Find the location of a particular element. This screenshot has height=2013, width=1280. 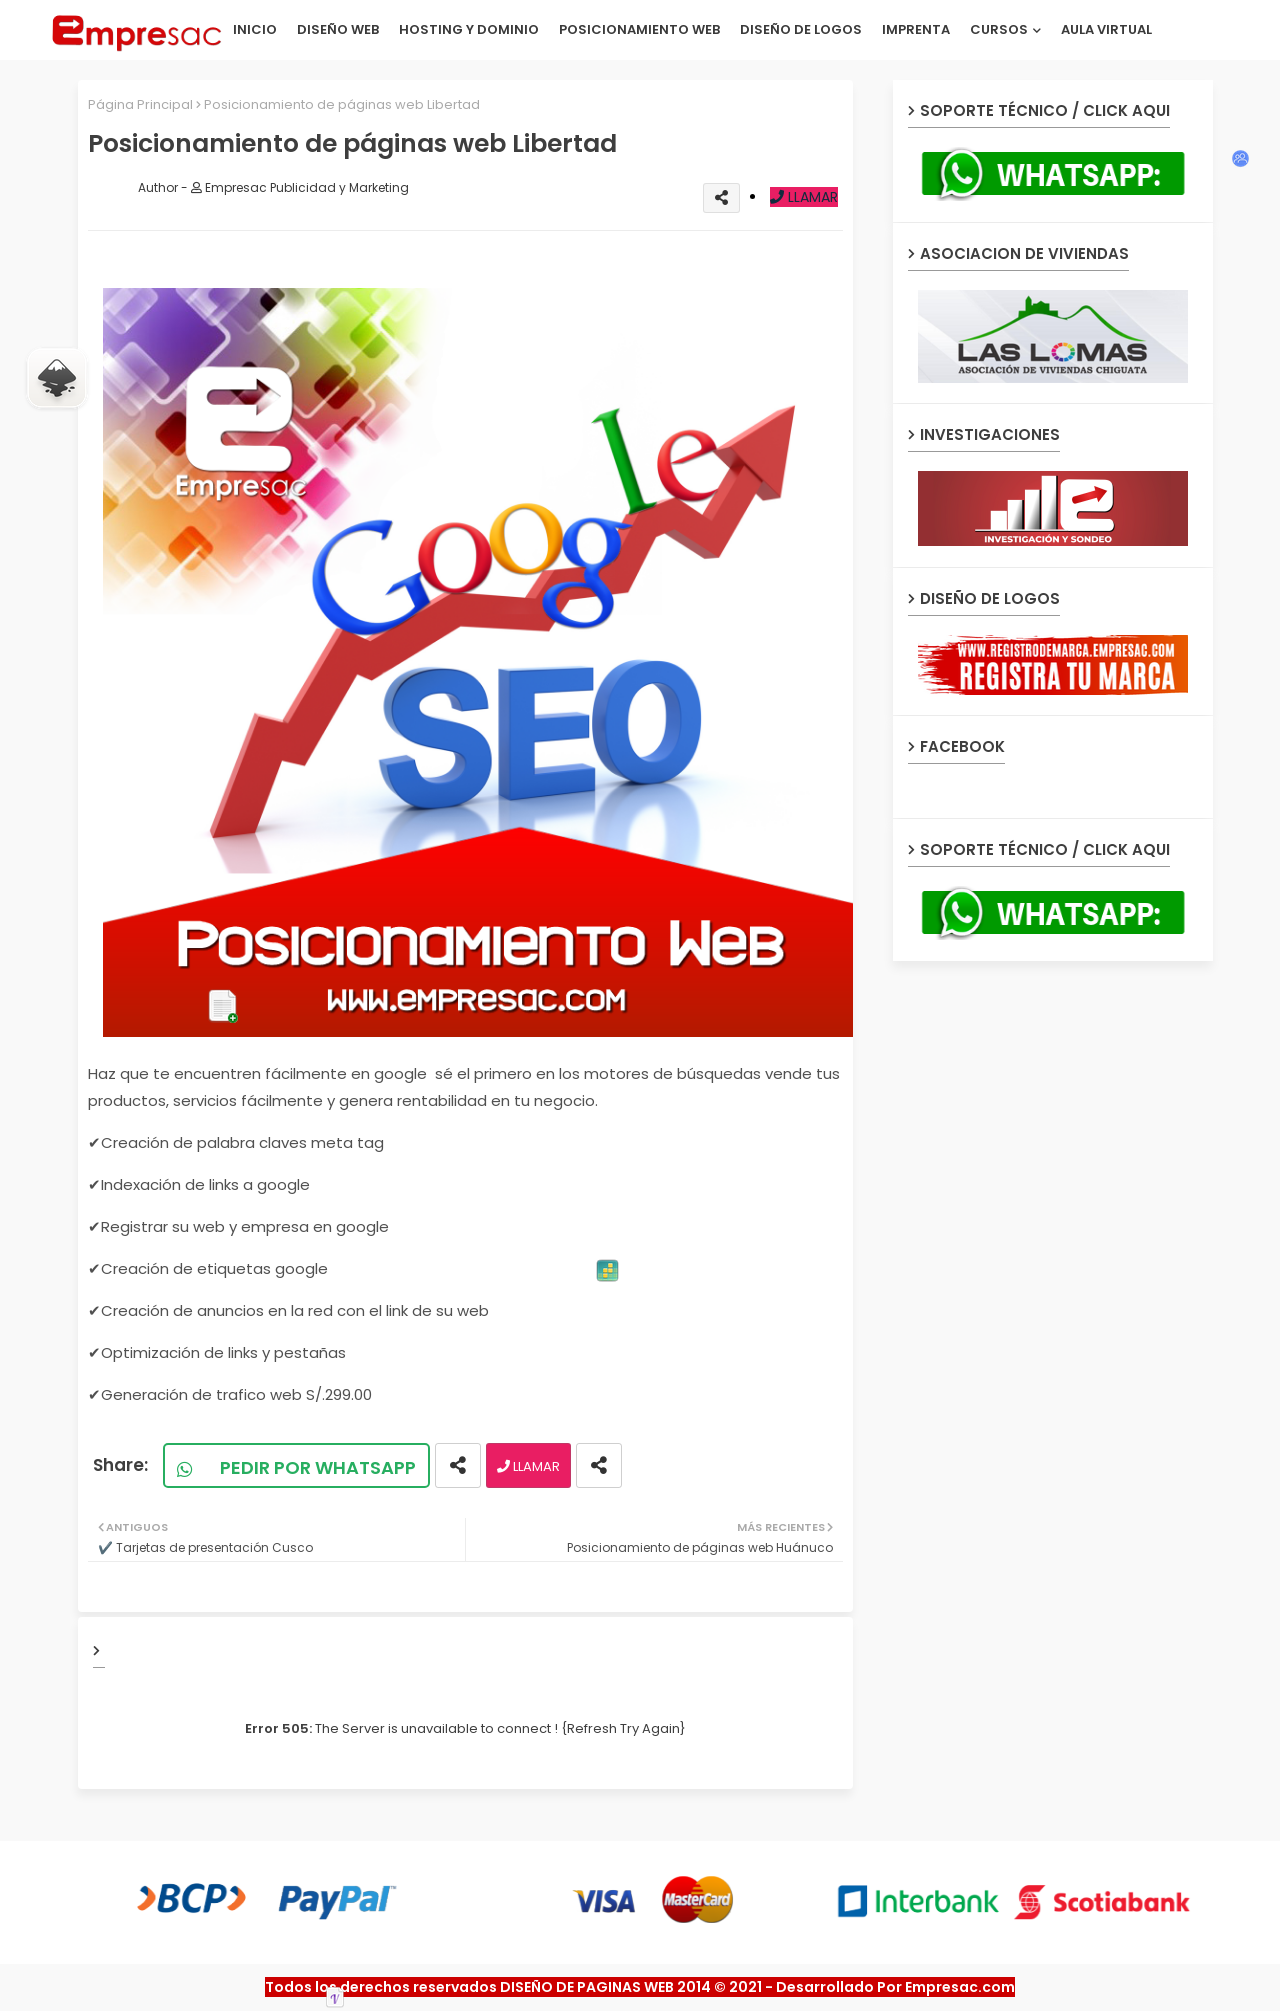

access user accounts and settings is located at coordinates (1240, 158).